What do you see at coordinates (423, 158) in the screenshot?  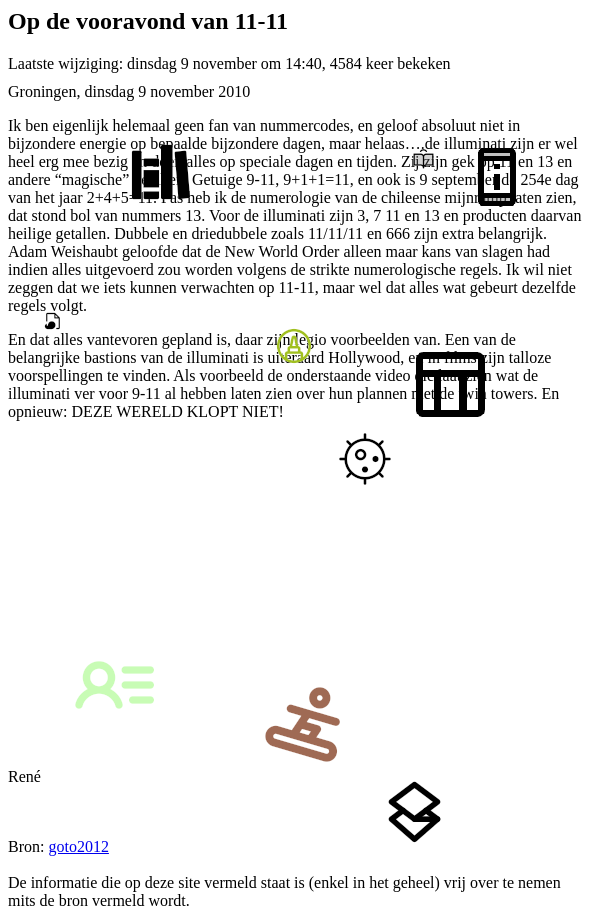 I see `view user profile or account details` at bounding box center [423, 158].